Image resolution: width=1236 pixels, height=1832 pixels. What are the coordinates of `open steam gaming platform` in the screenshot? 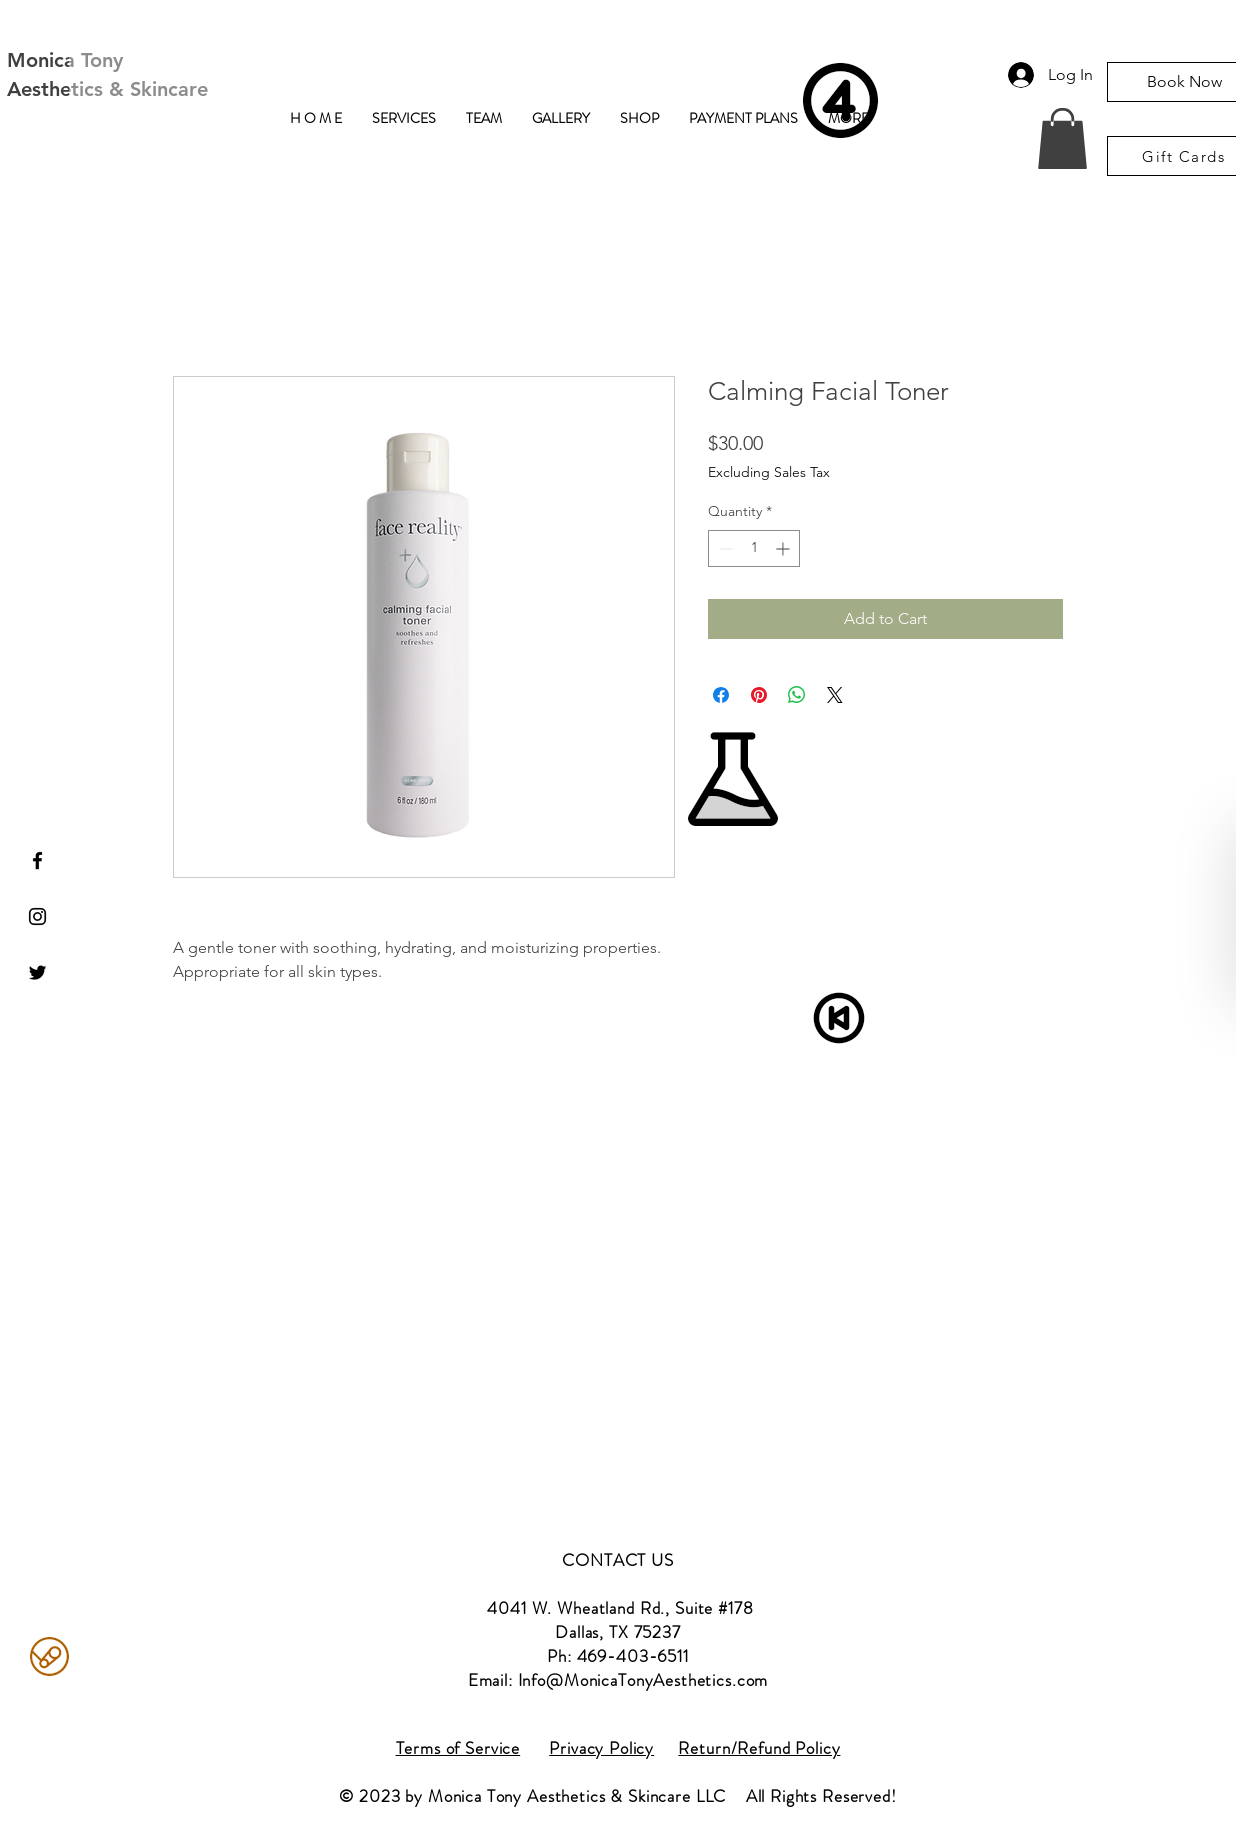 It's located at (49, 1656).